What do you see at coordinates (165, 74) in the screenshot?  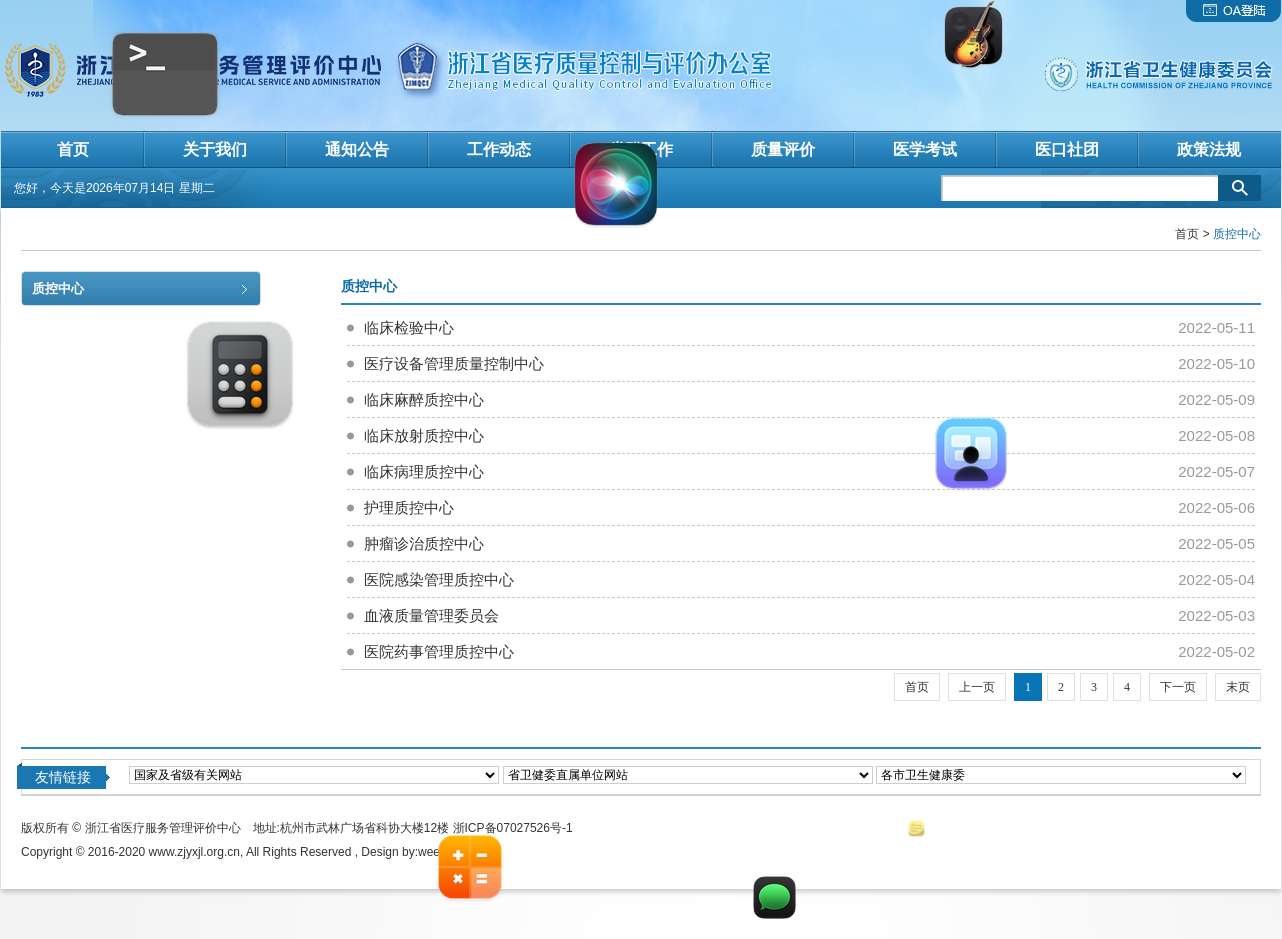 I see `open the terminal application` at bounding box center [165, 74].